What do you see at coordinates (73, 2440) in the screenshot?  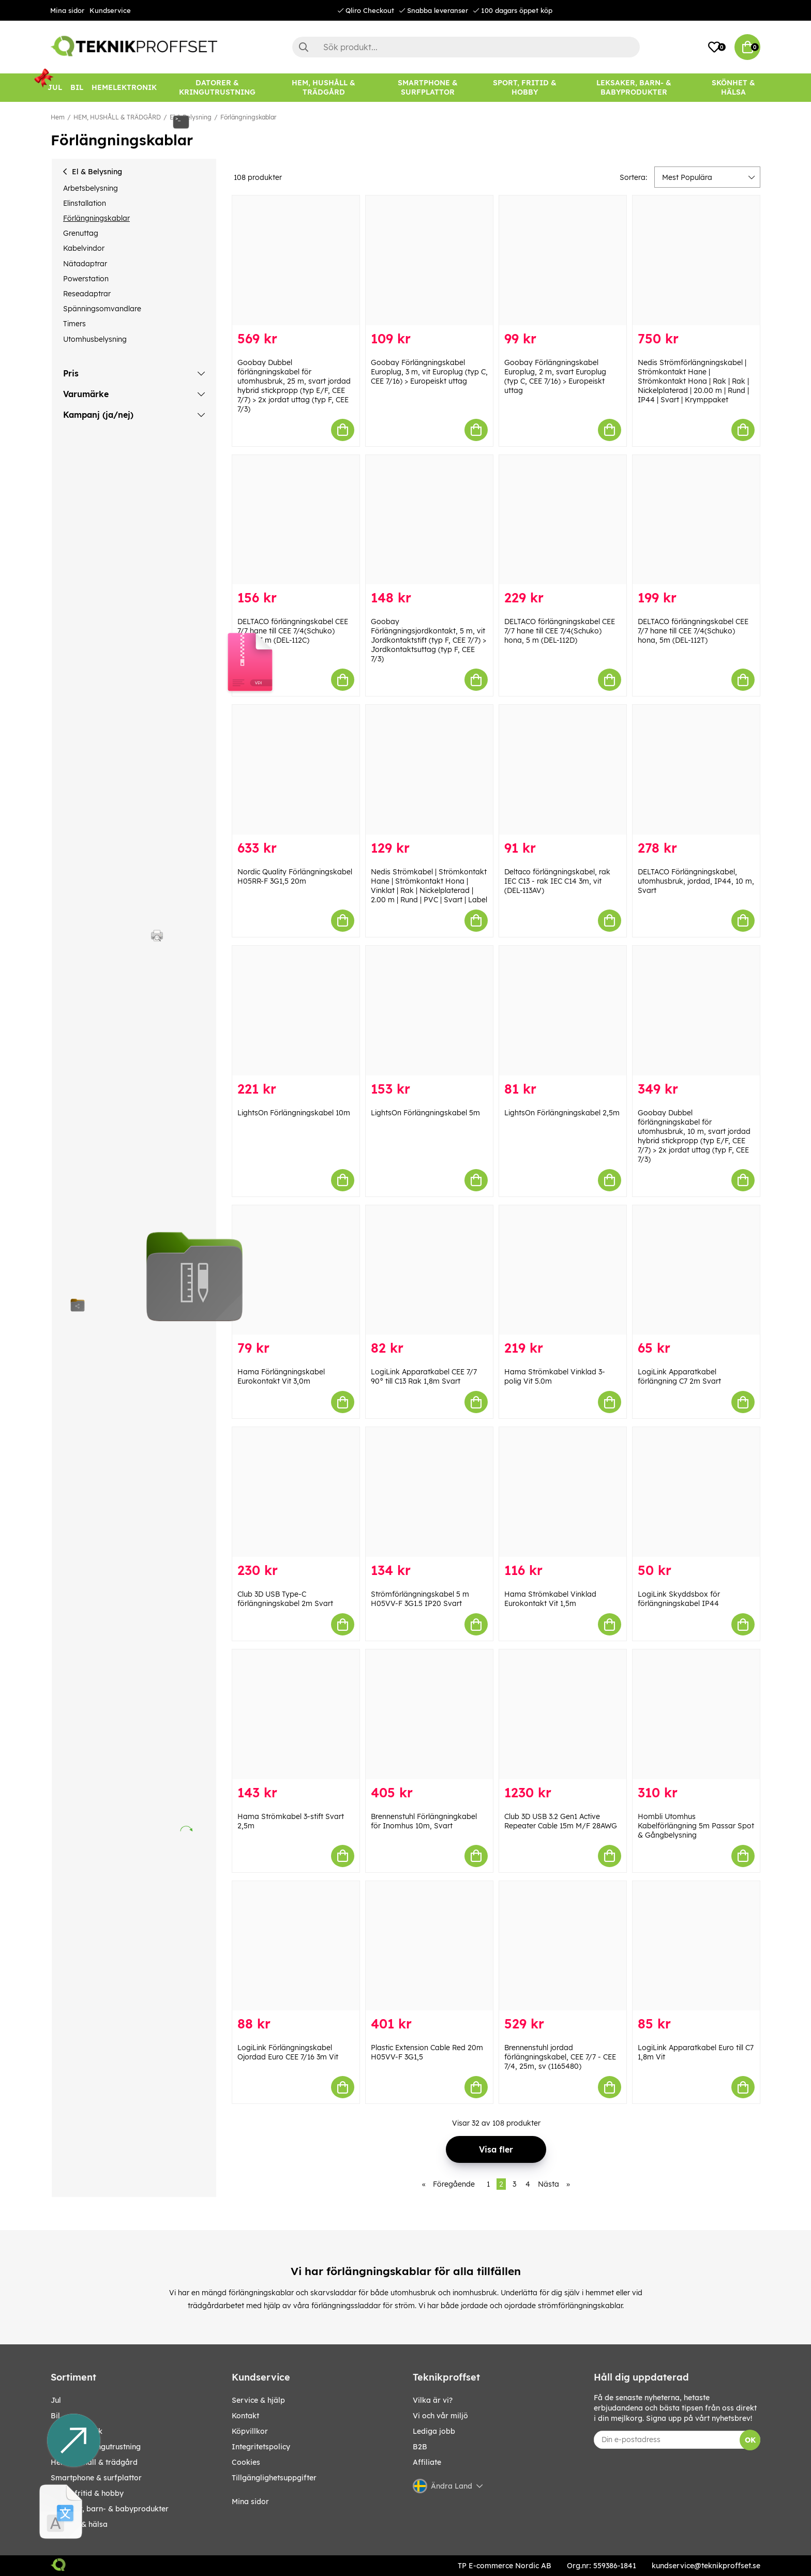 I see `indicates a symbolic link or shortcut to another file` at bounding box center [73, 2440].